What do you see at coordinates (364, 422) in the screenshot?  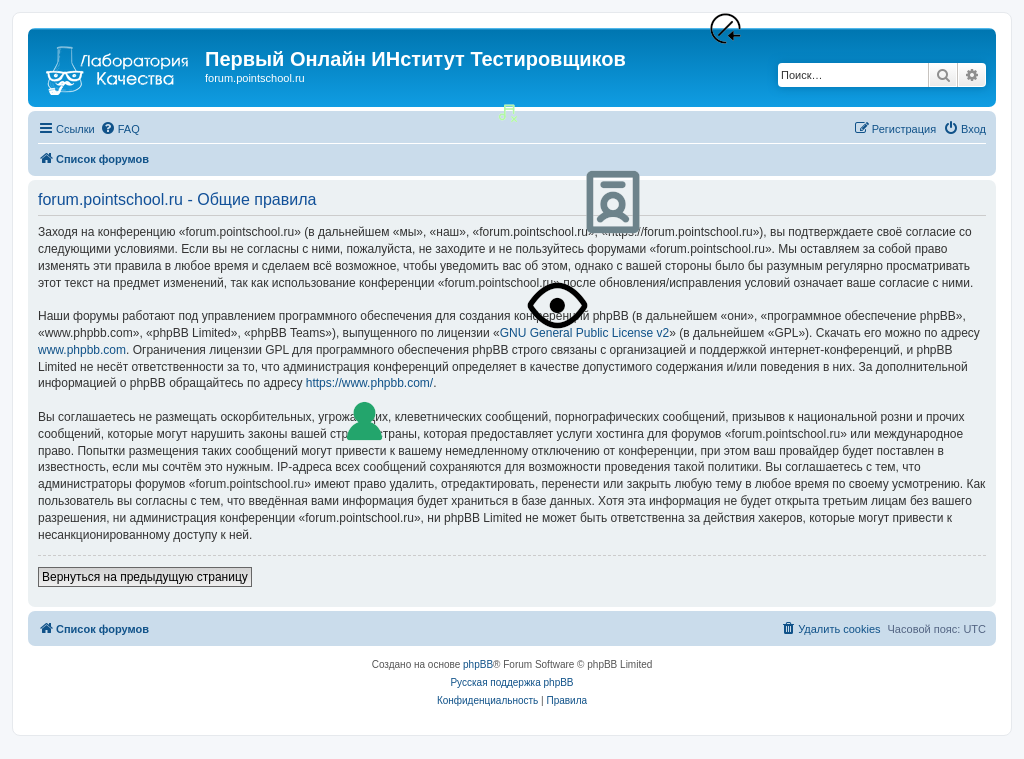 I see `view your profile` at bounding box center [364, 422].